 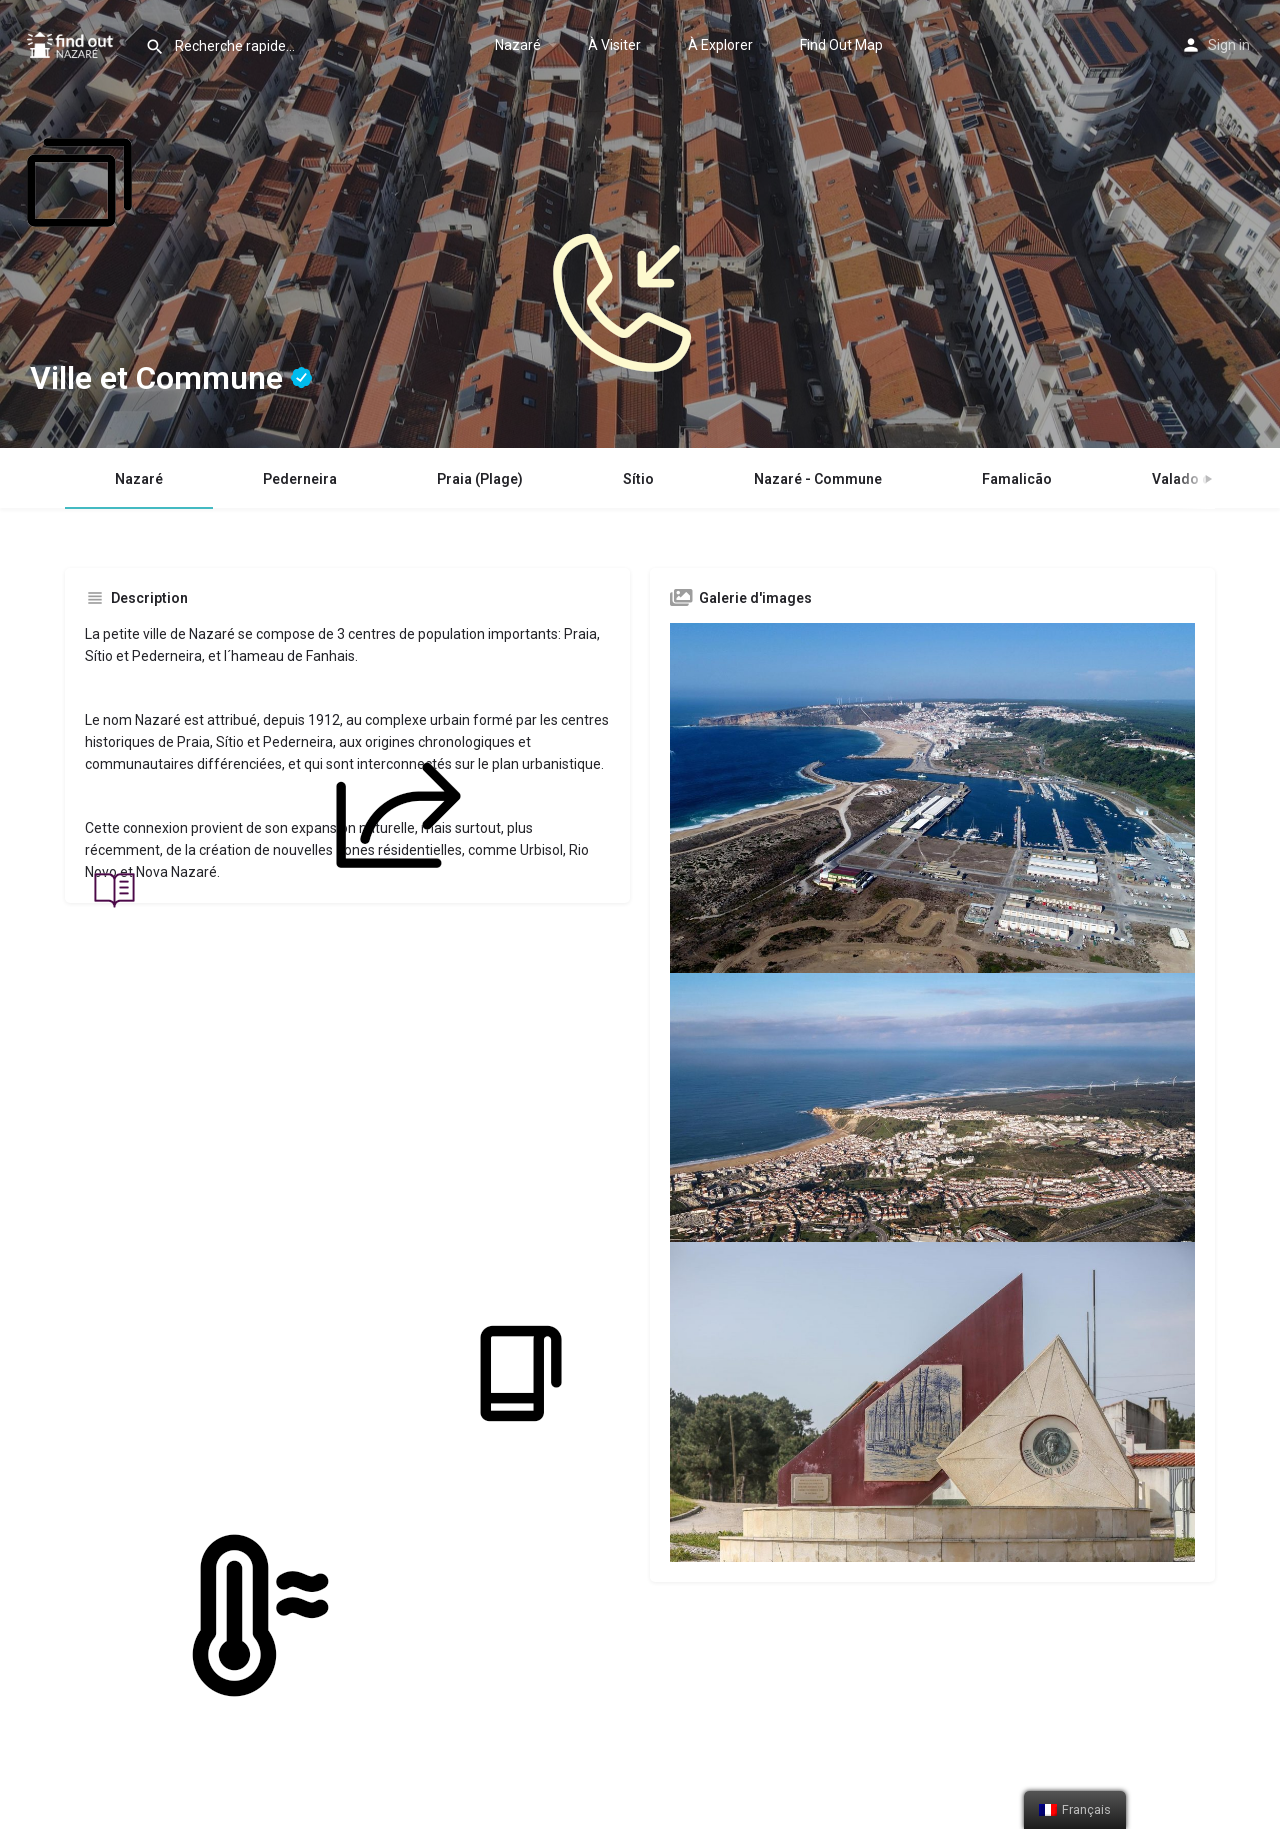 I want to click on view stacked cards or layers, so click(x=79, y=182).